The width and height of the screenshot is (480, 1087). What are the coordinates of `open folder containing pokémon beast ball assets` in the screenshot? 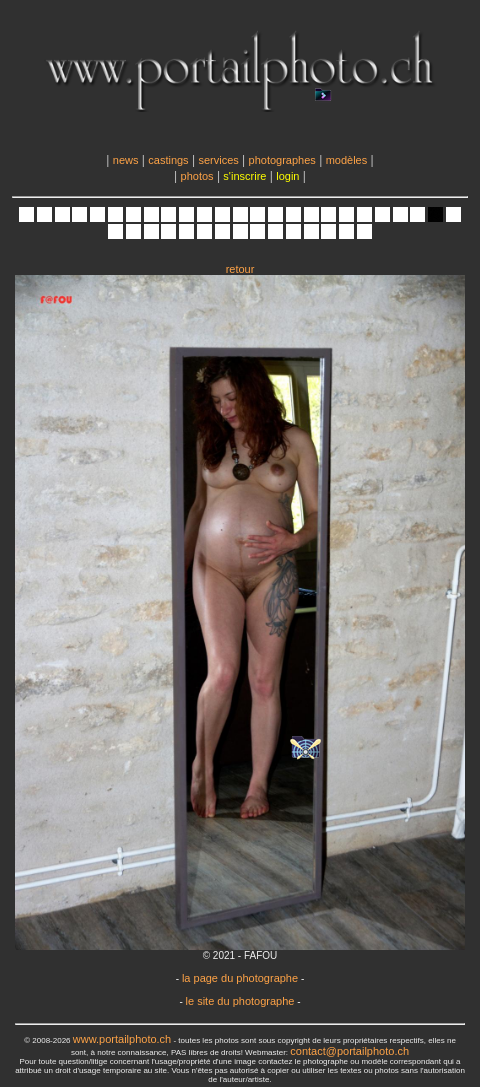 It's located at (305, 747).